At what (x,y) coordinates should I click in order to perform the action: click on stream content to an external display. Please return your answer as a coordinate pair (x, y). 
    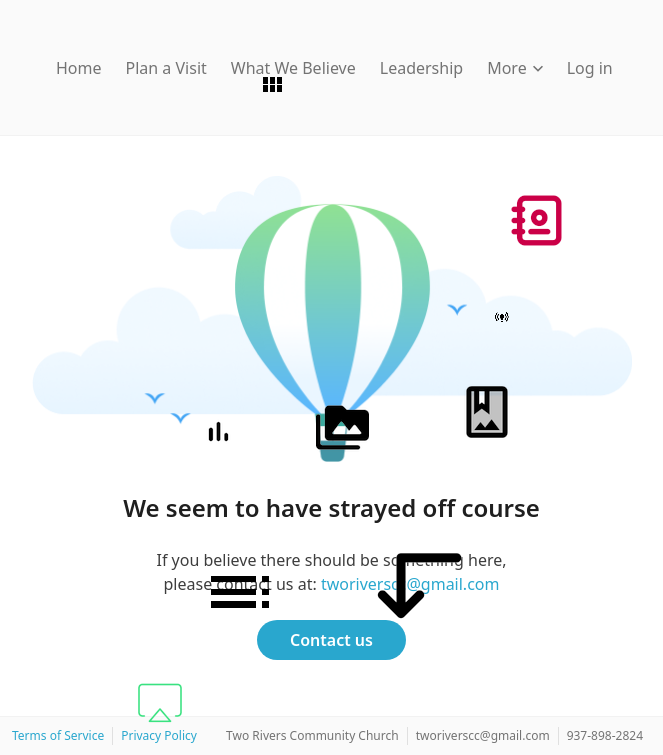
    Looking at the image, I should click on (160, 702).